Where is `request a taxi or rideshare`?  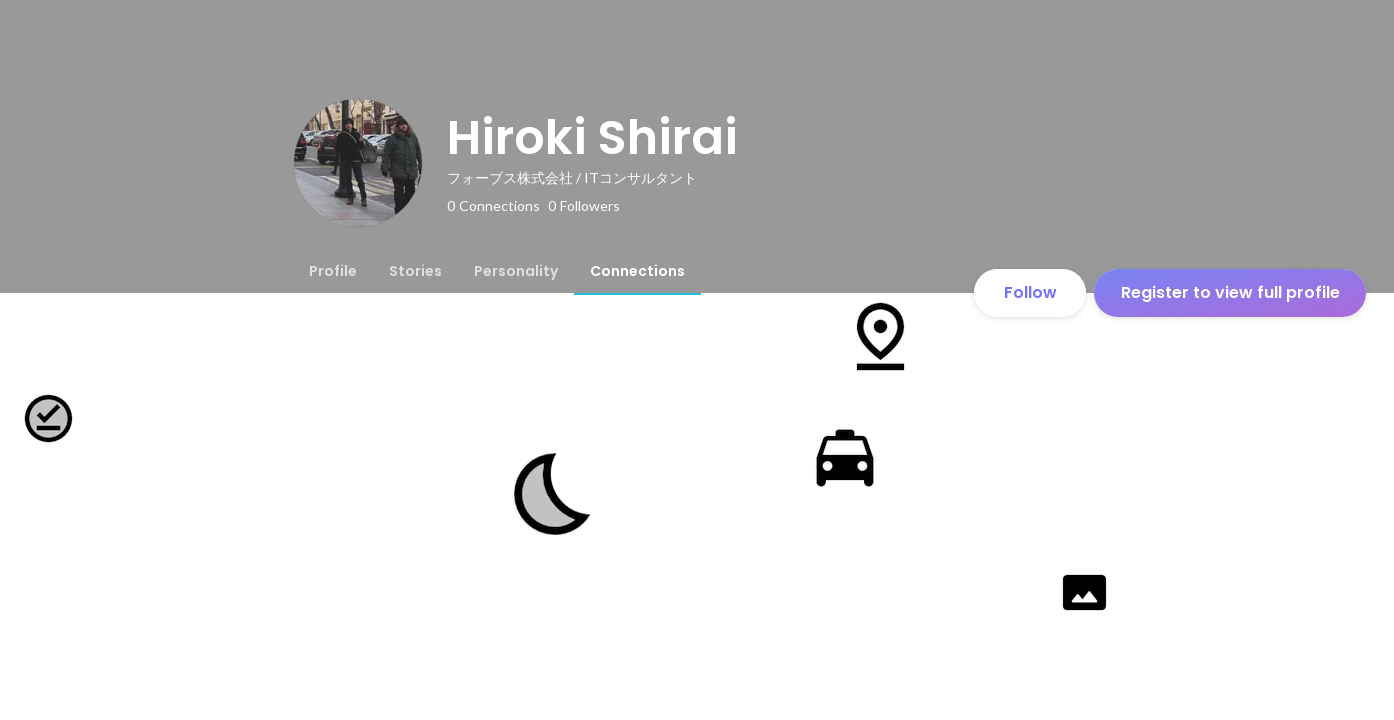
request a taxi or rideshare is located at coordinates (845, 458).